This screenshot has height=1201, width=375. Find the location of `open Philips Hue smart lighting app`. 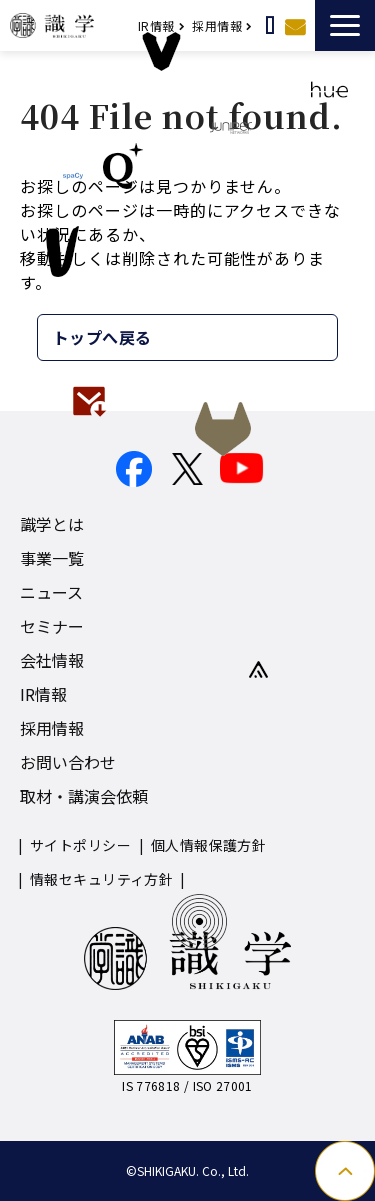

open Philips Hue smart lighting app is located at coordinates (329, 89).